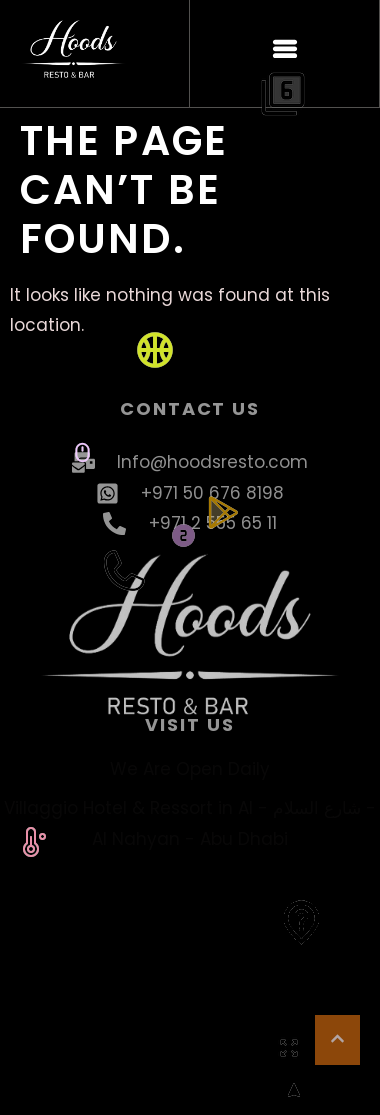 The width and height of the screenshot is (380, 1115). What do you see at coordinates (301, 922) in the screenshot?
I see `unknown or unverified location` at bounding box center [301, 922].